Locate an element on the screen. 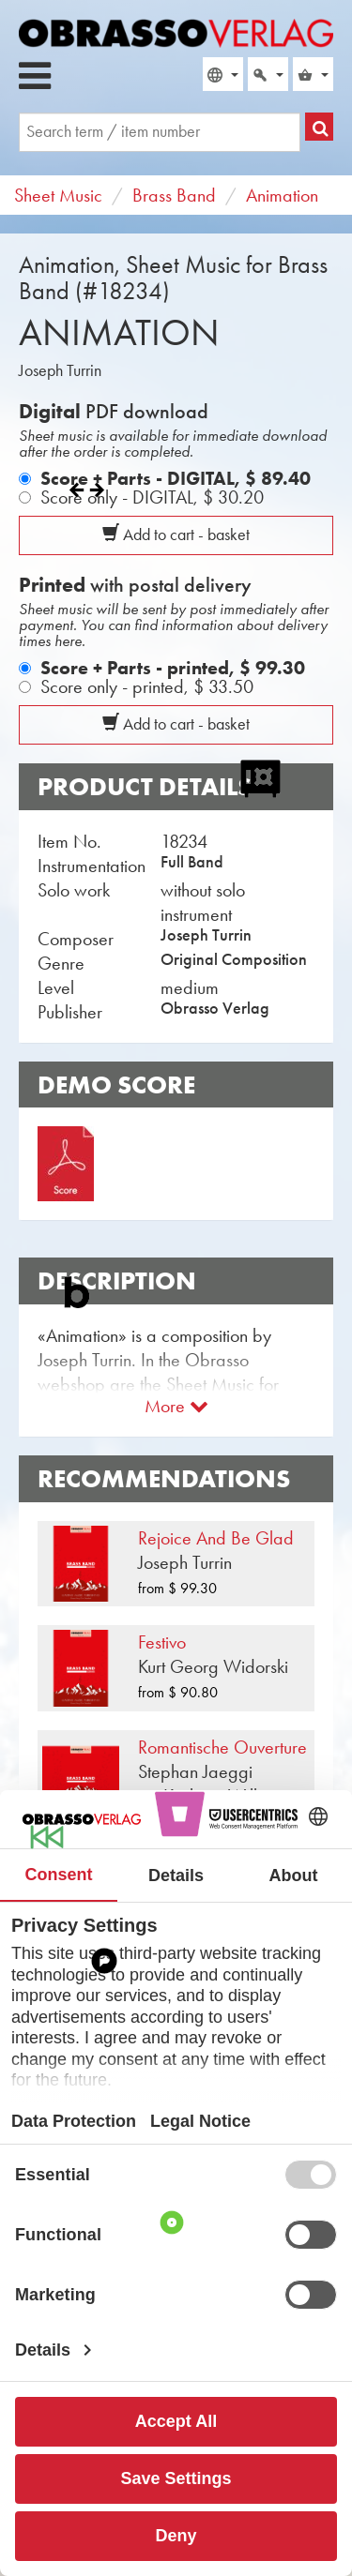 This screenshot has height=2576, width=352. skip to the beginning of the track is located at coordinates (47, 1837).